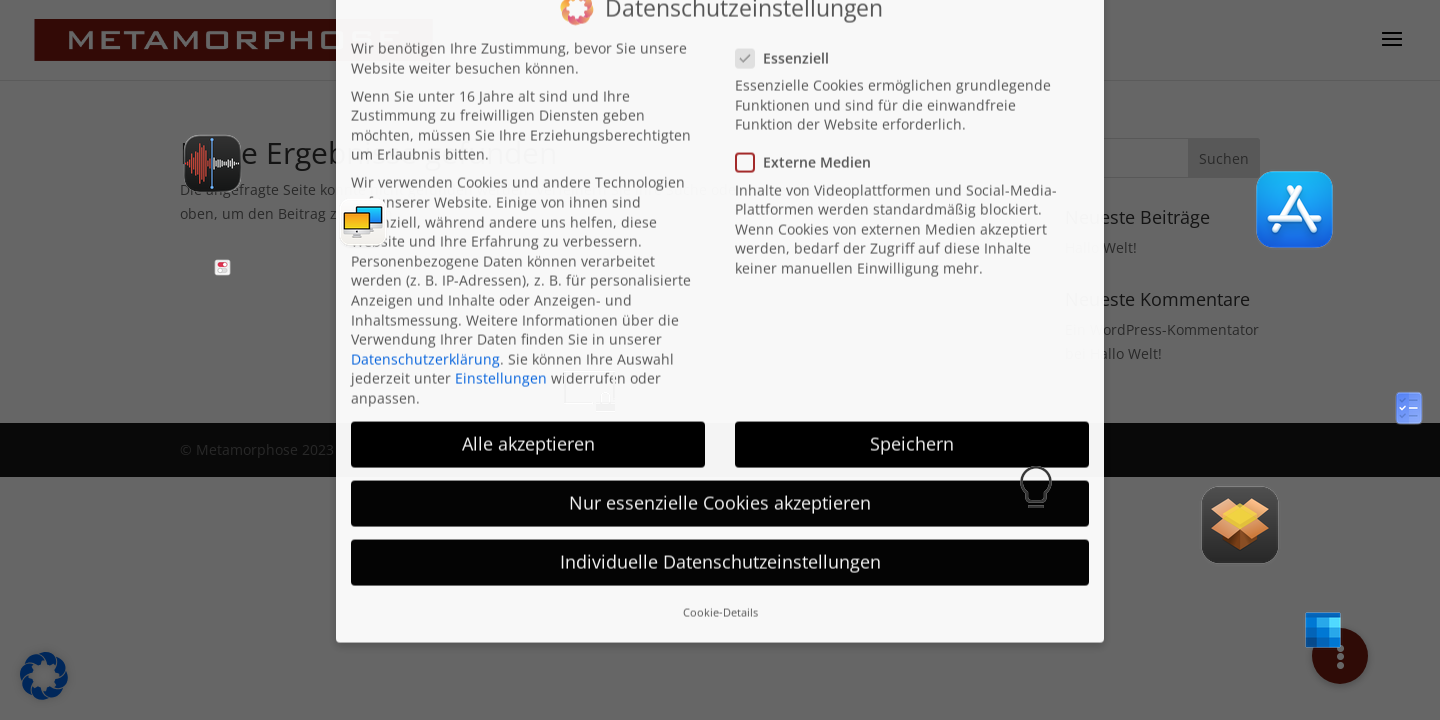  I want to click on view music suggestions and recommendations, so click(1036, 487).